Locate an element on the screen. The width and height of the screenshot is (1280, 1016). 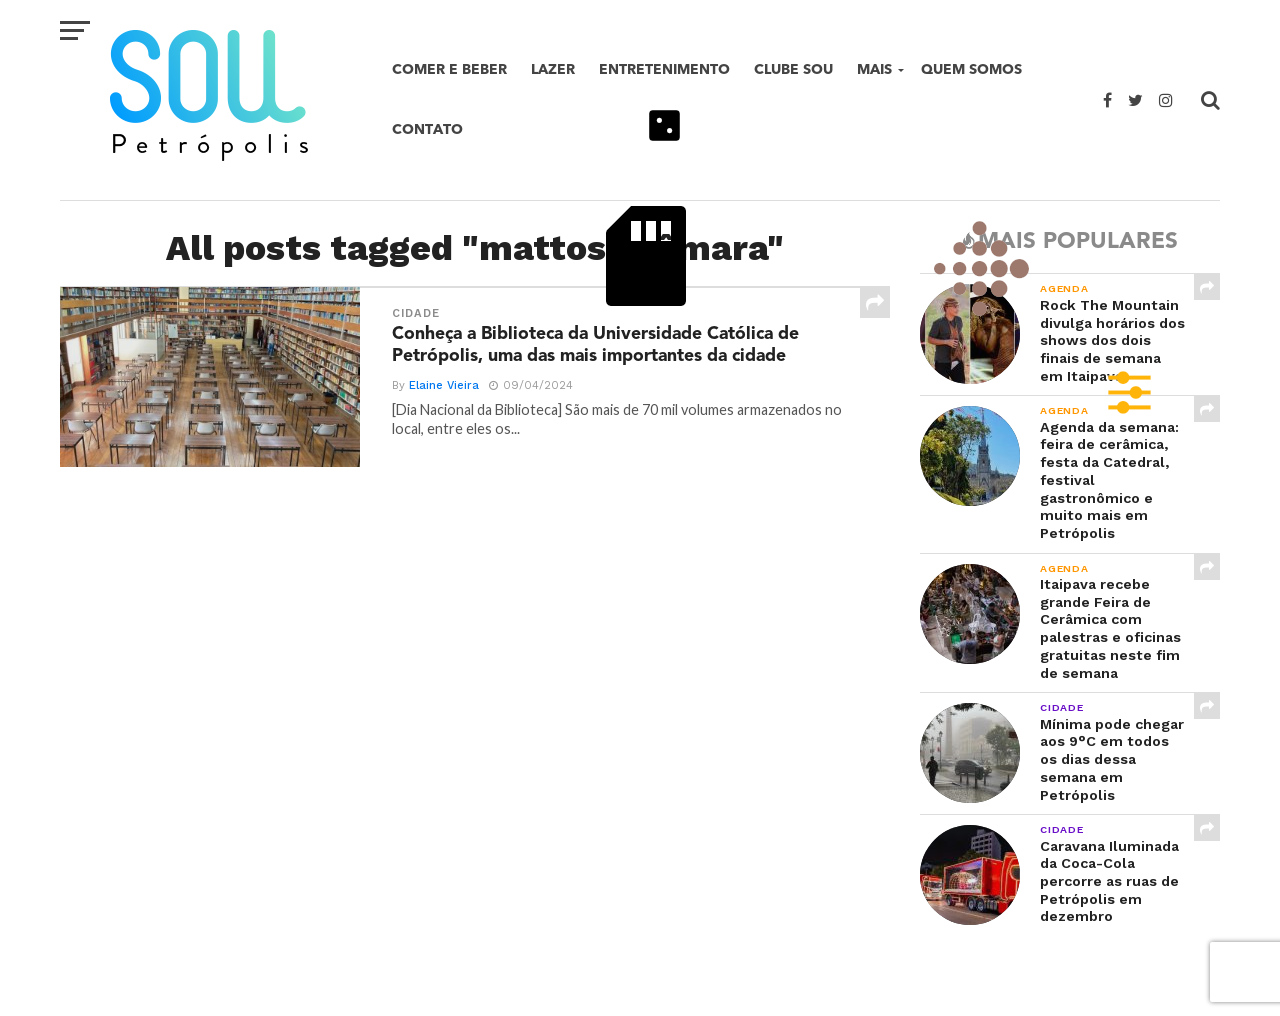
roll the dice or randomize selection is located at coordinates (664, 125).